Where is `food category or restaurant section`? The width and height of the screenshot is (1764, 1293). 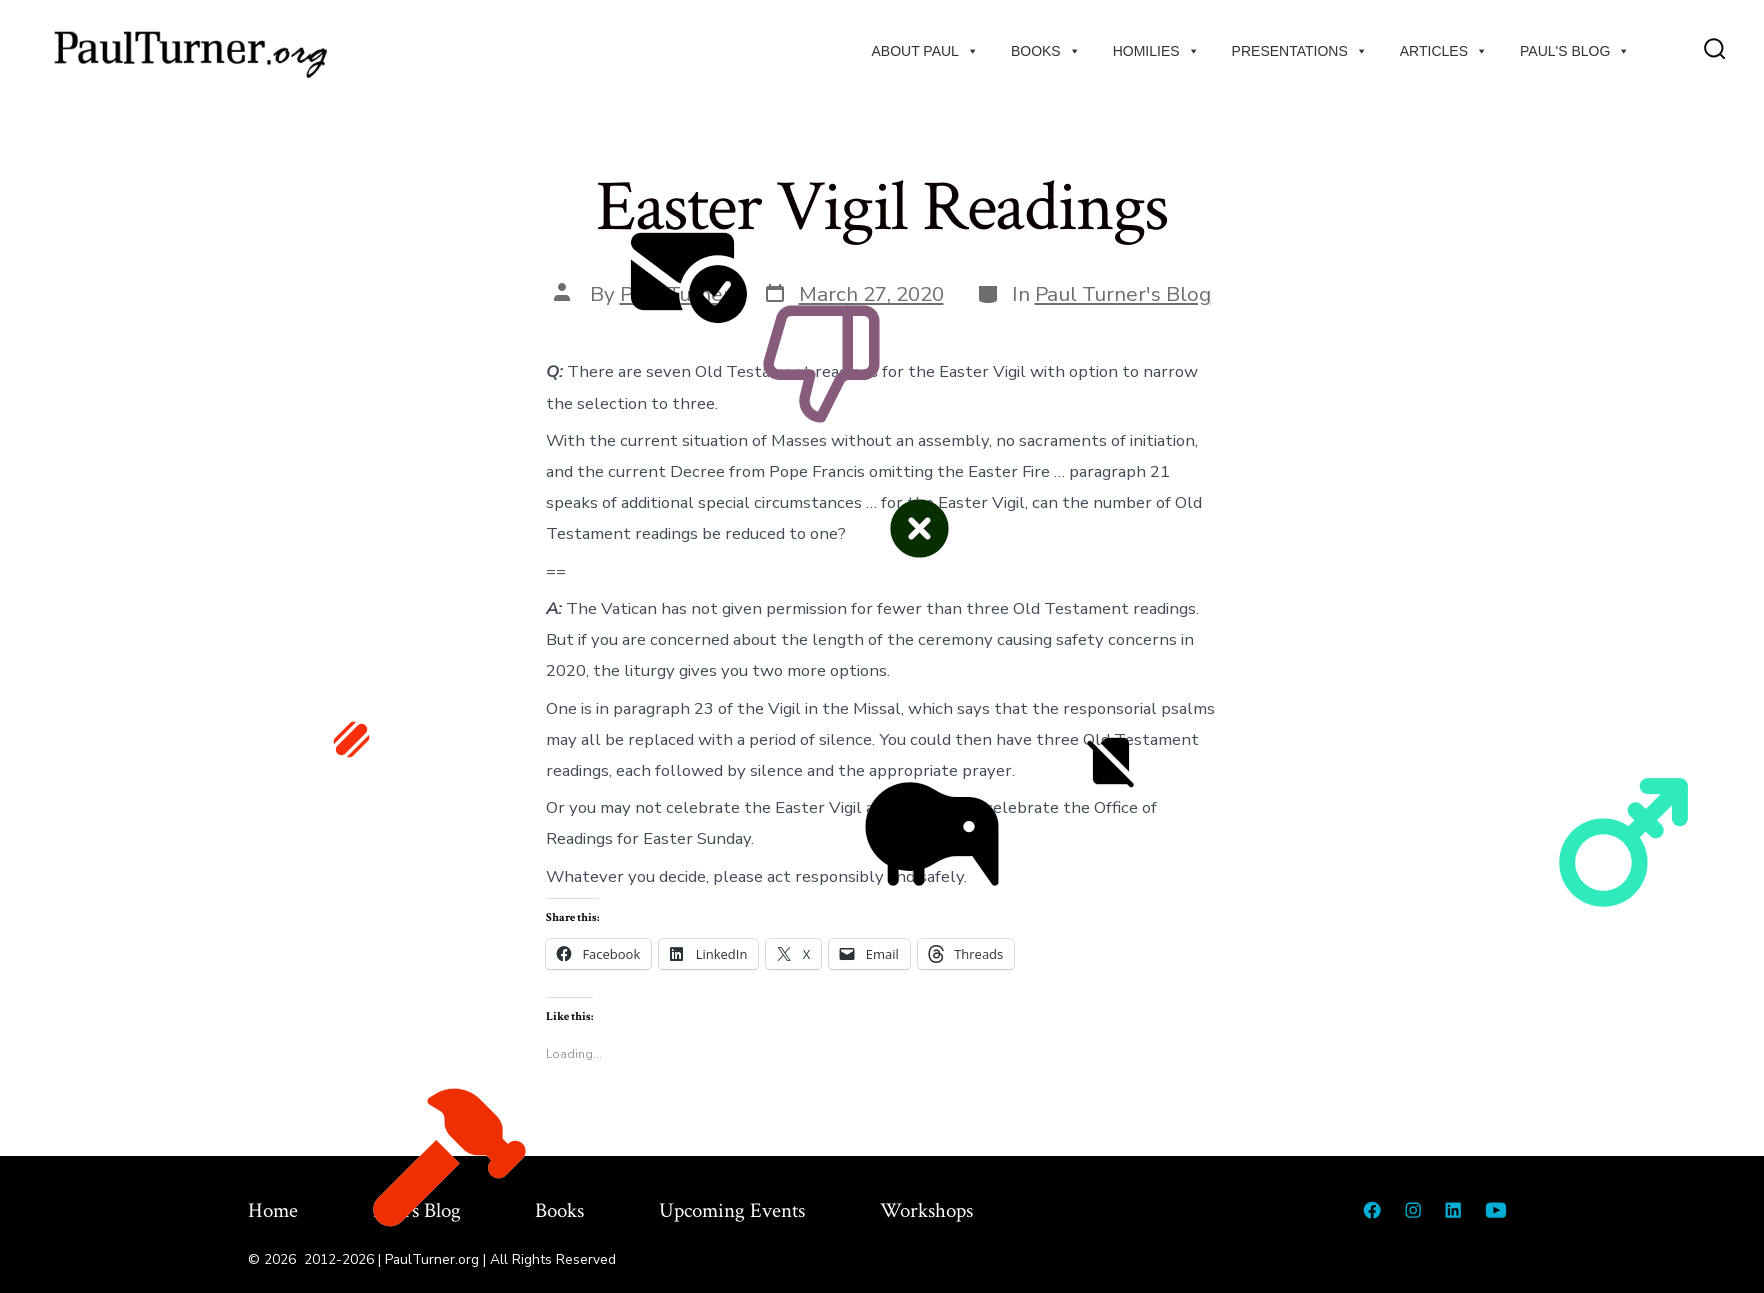
food category or restaurant section is located at coordinates (351, 739).